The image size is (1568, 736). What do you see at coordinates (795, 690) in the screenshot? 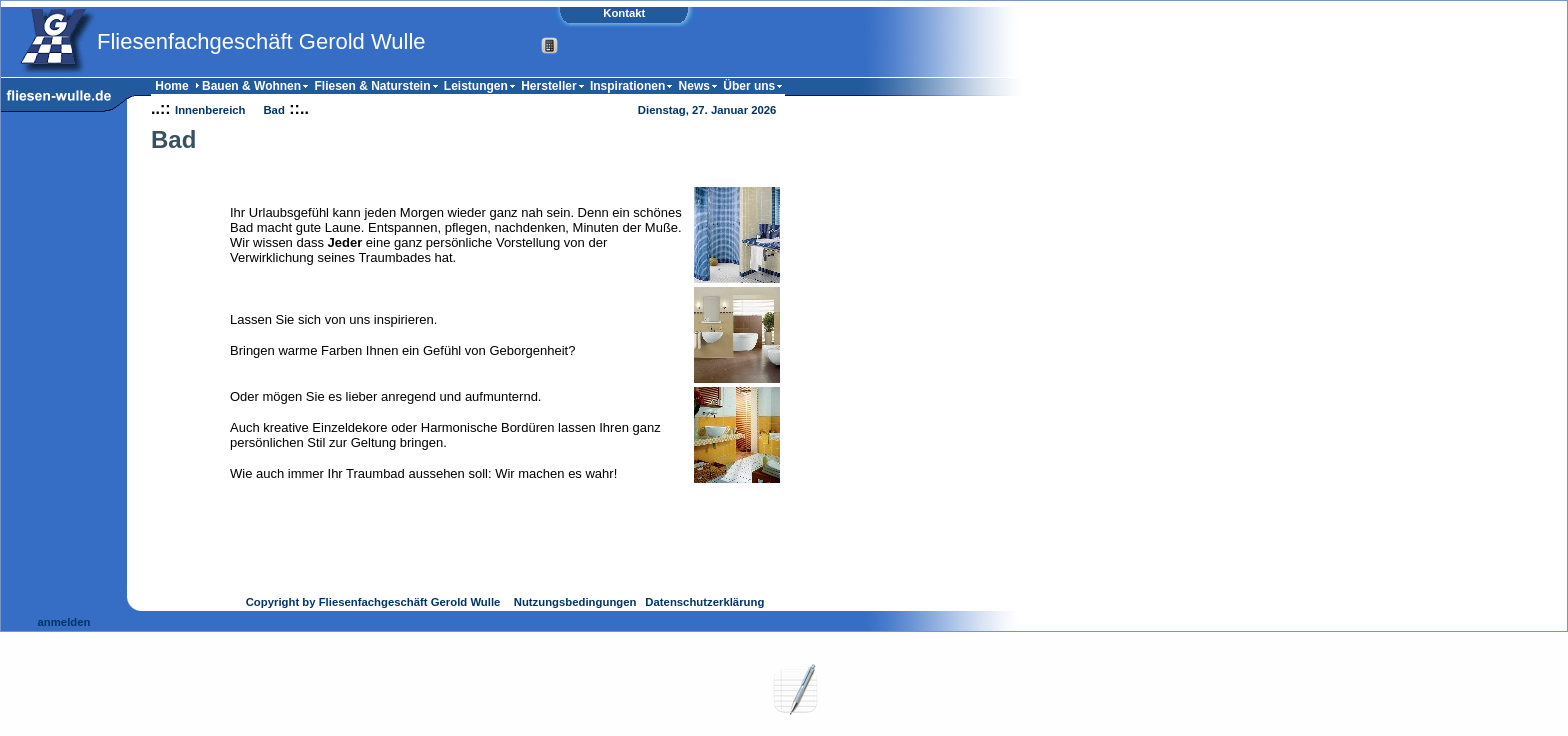
I see `open TextEdit app for basic text editing` at bounding box center [795, 690].